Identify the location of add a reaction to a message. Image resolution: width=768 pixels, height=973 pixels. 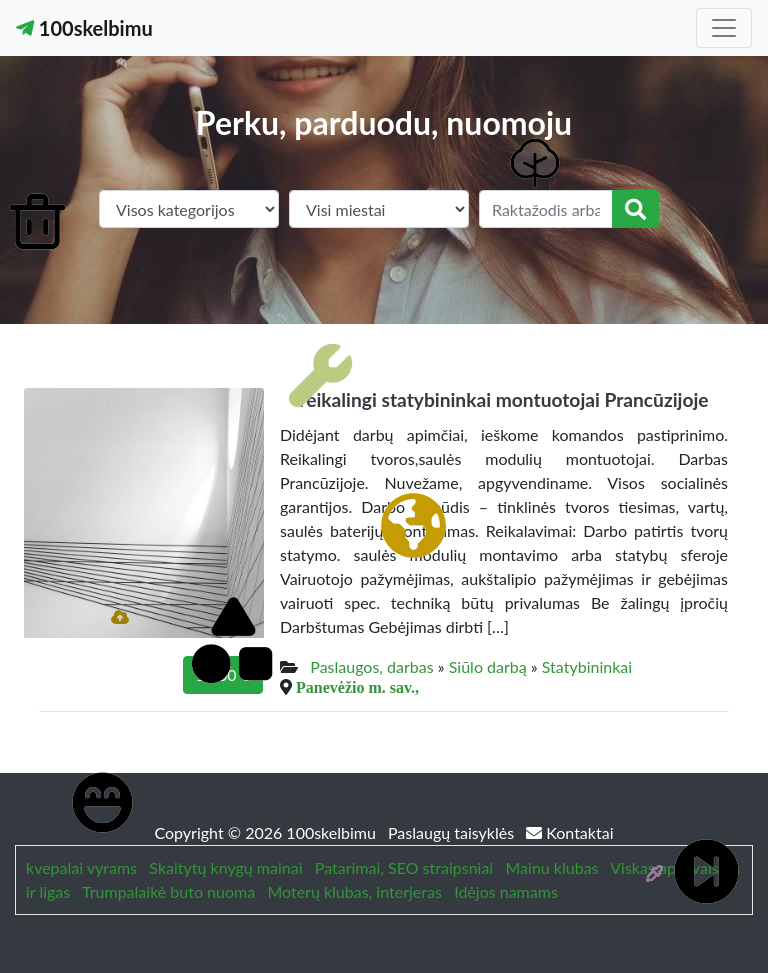
(102, 802).